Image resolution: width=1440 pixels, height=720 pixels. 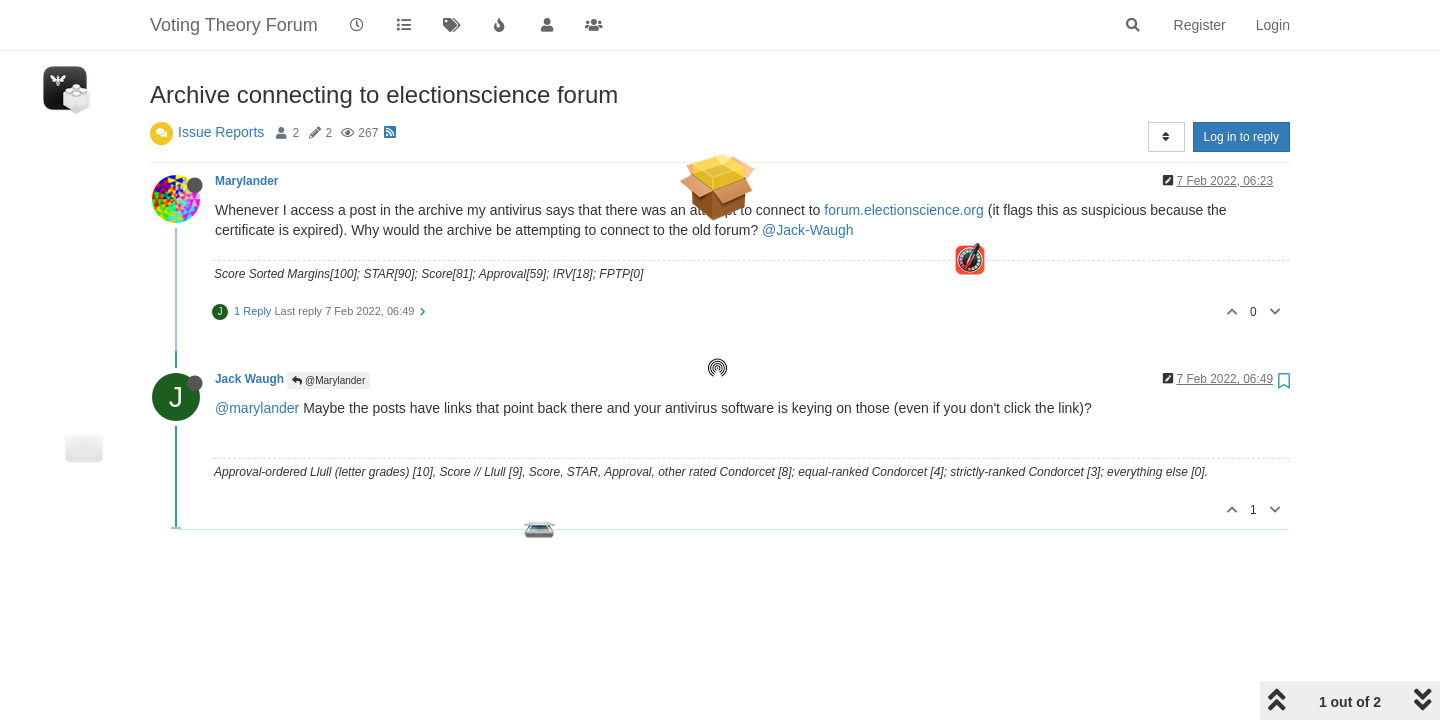 What do you see at coordinates (717, 367) in the screenshot?
I see `access AirDrop file sharing` at bounding box center [717, 367].